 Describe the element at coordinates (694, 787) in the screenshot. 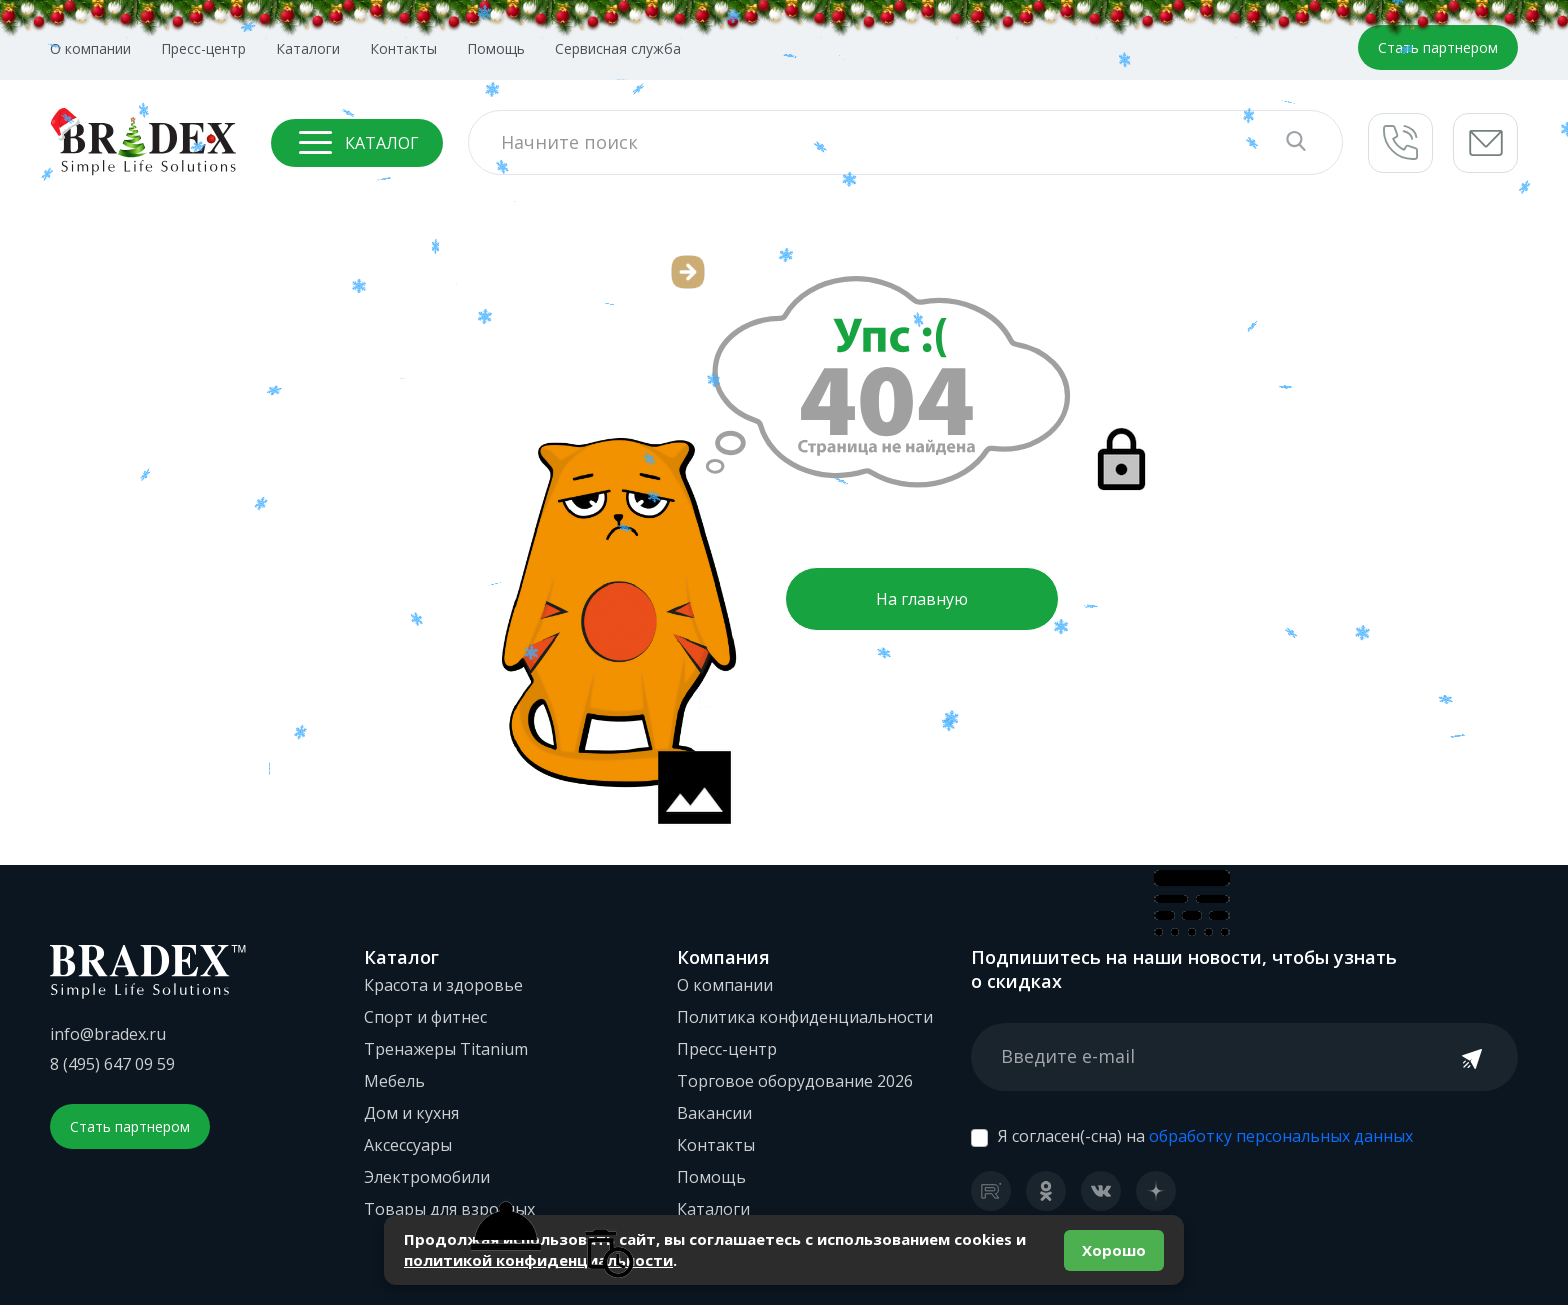

I see `view photos or images` at that location.